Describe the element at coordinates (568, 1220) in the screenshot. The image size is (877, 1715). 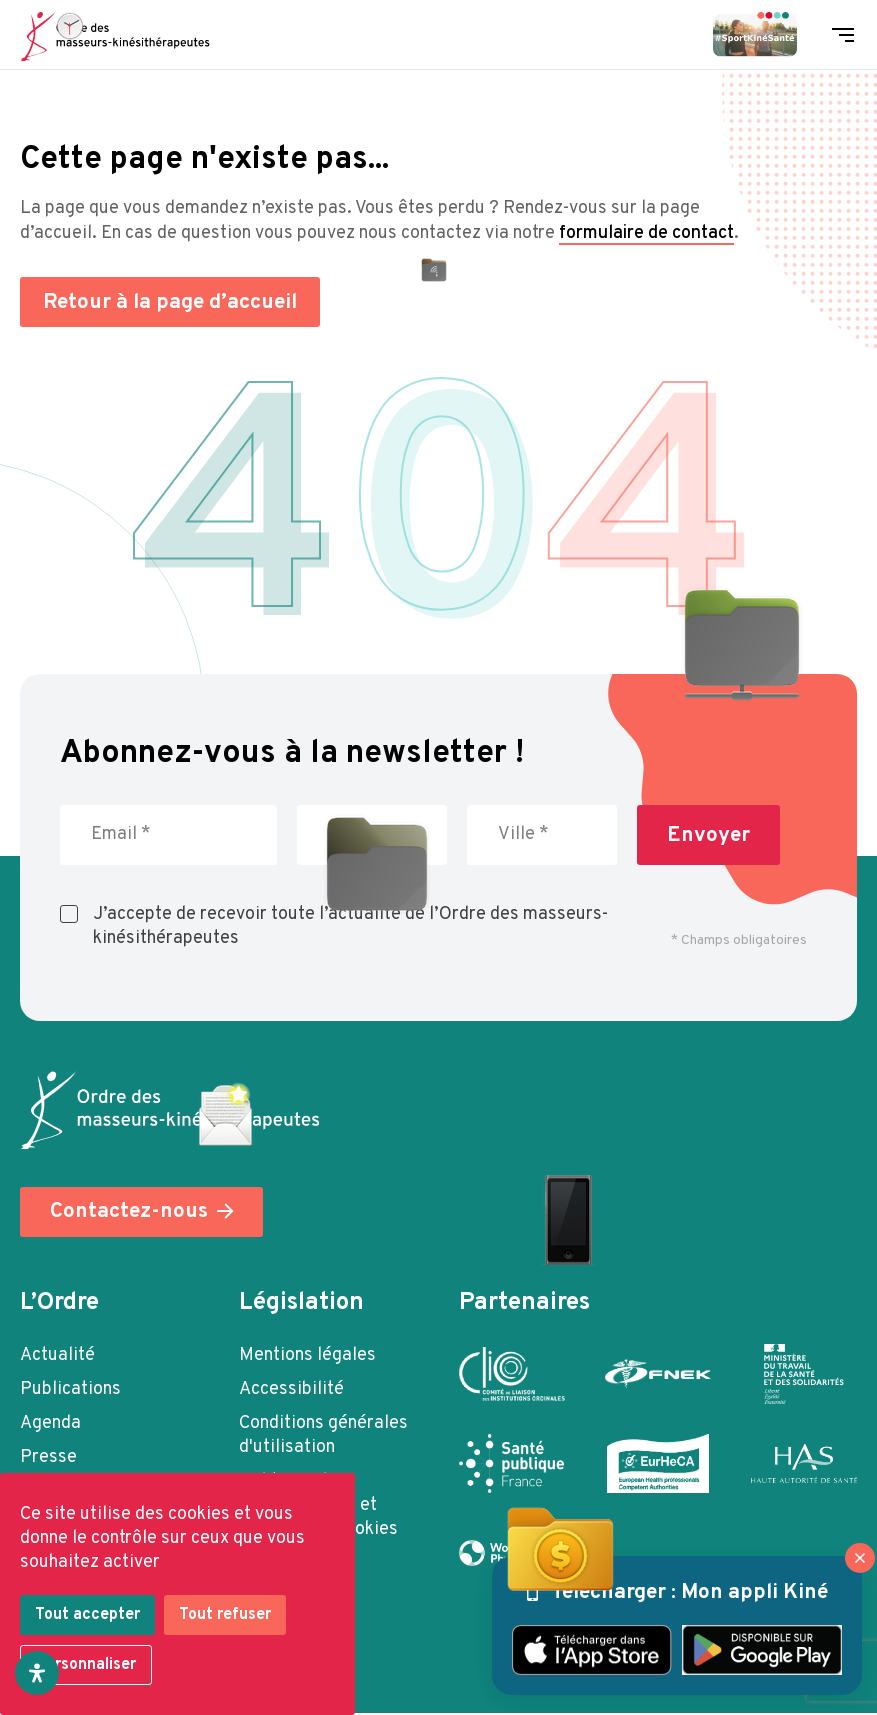
I see `iPod nano device in space gray` at that location.